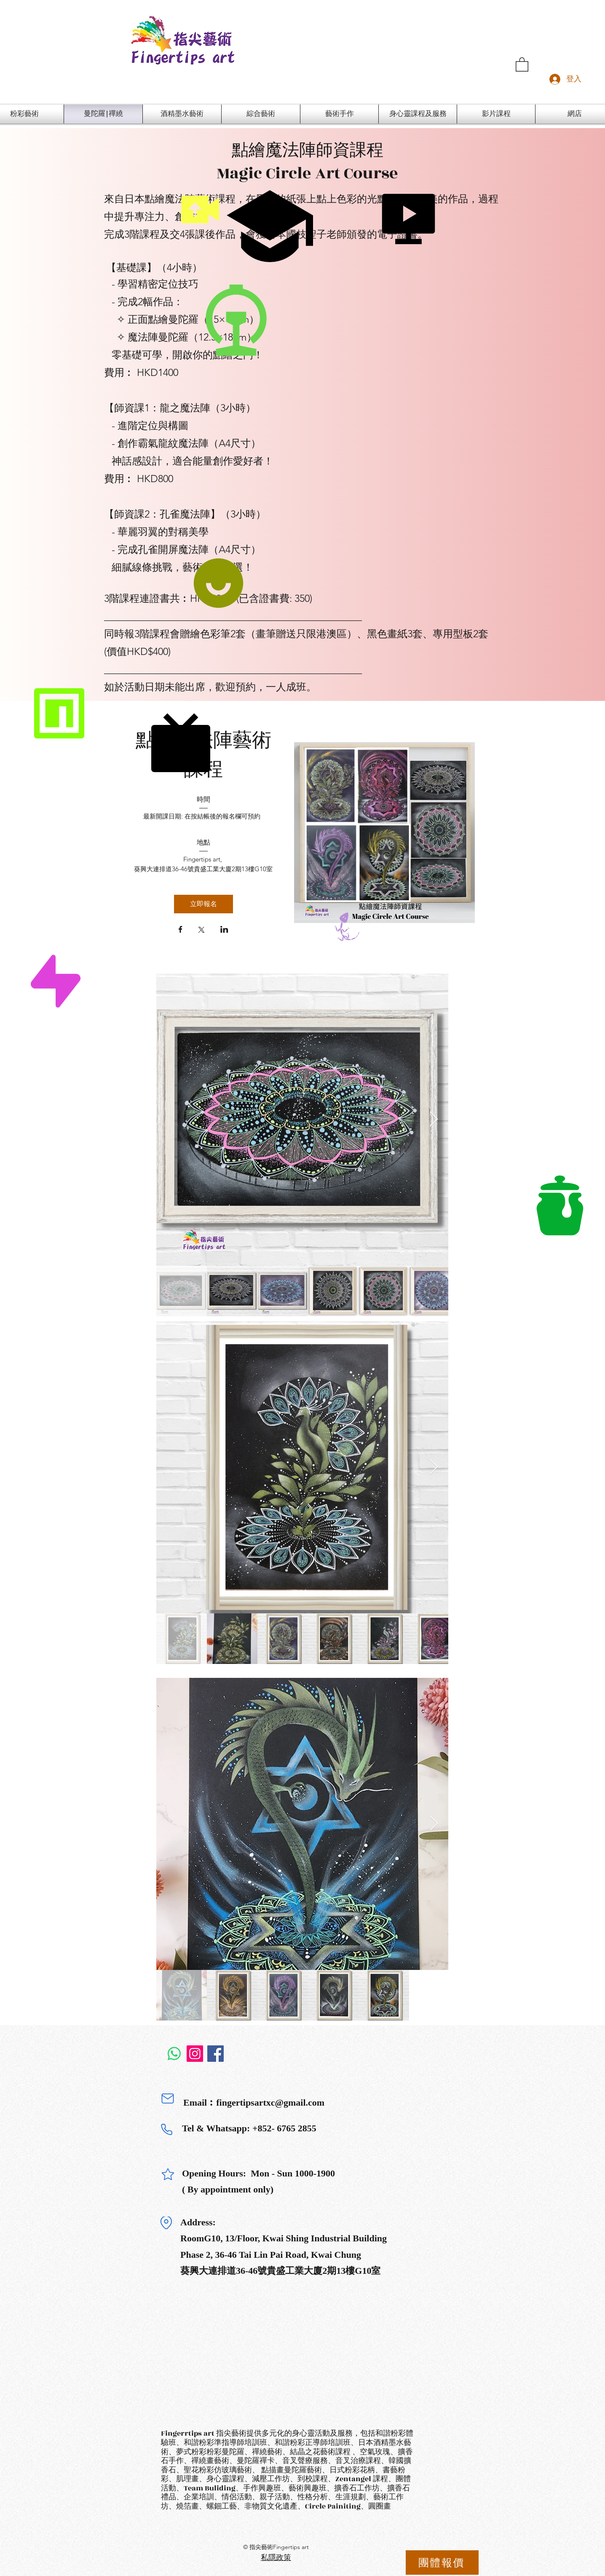 The width and height of the screenshot is (605, 2576). I want to click on access educational content or courses, so click(270, 226).